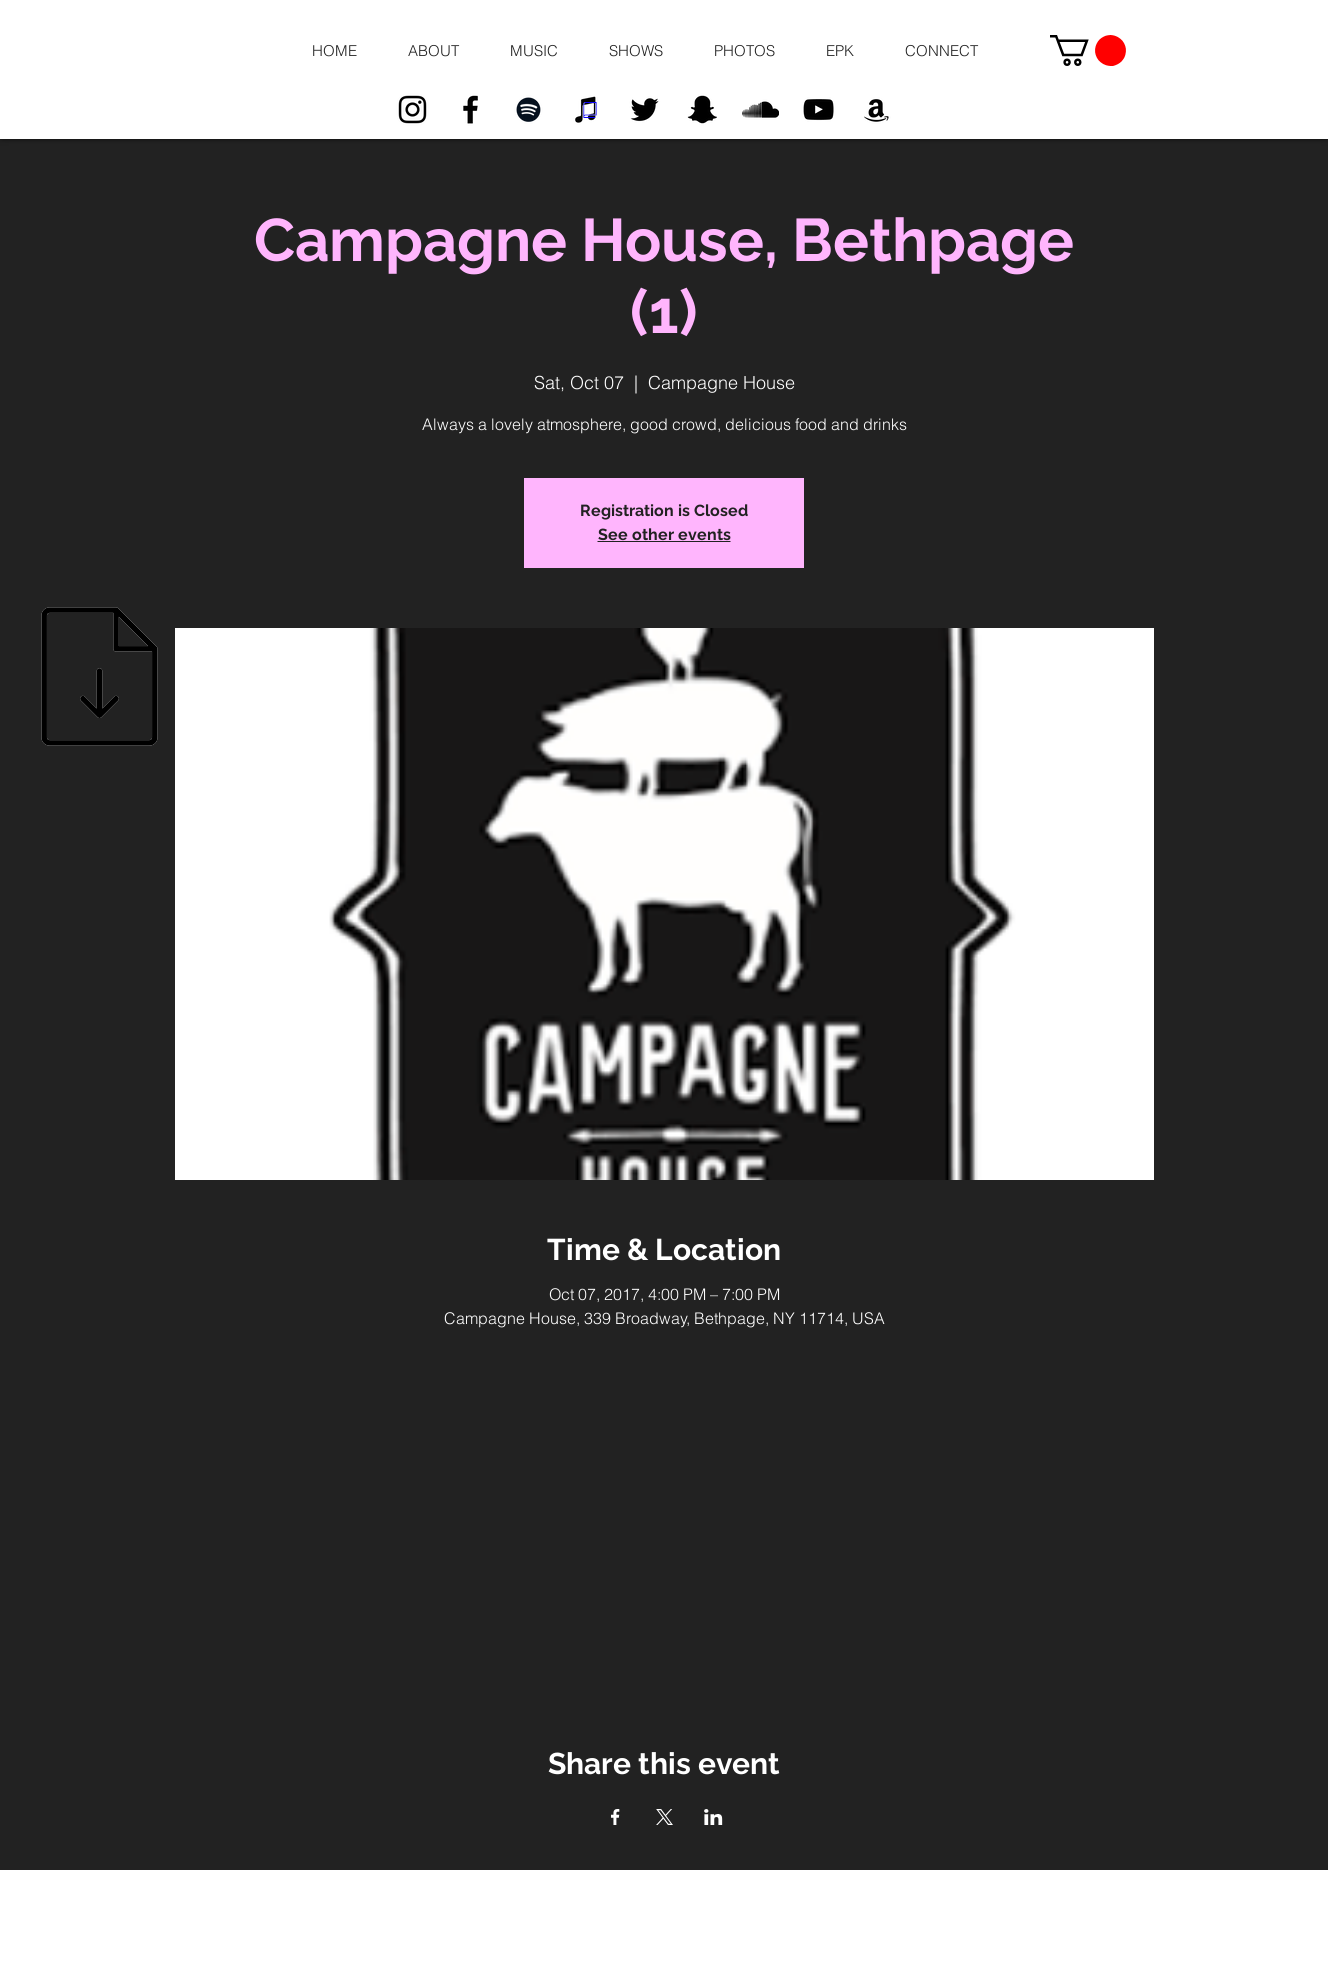  Describe the element at coordinates (99, 676) in the screenshot. I see `download a file` at that location.